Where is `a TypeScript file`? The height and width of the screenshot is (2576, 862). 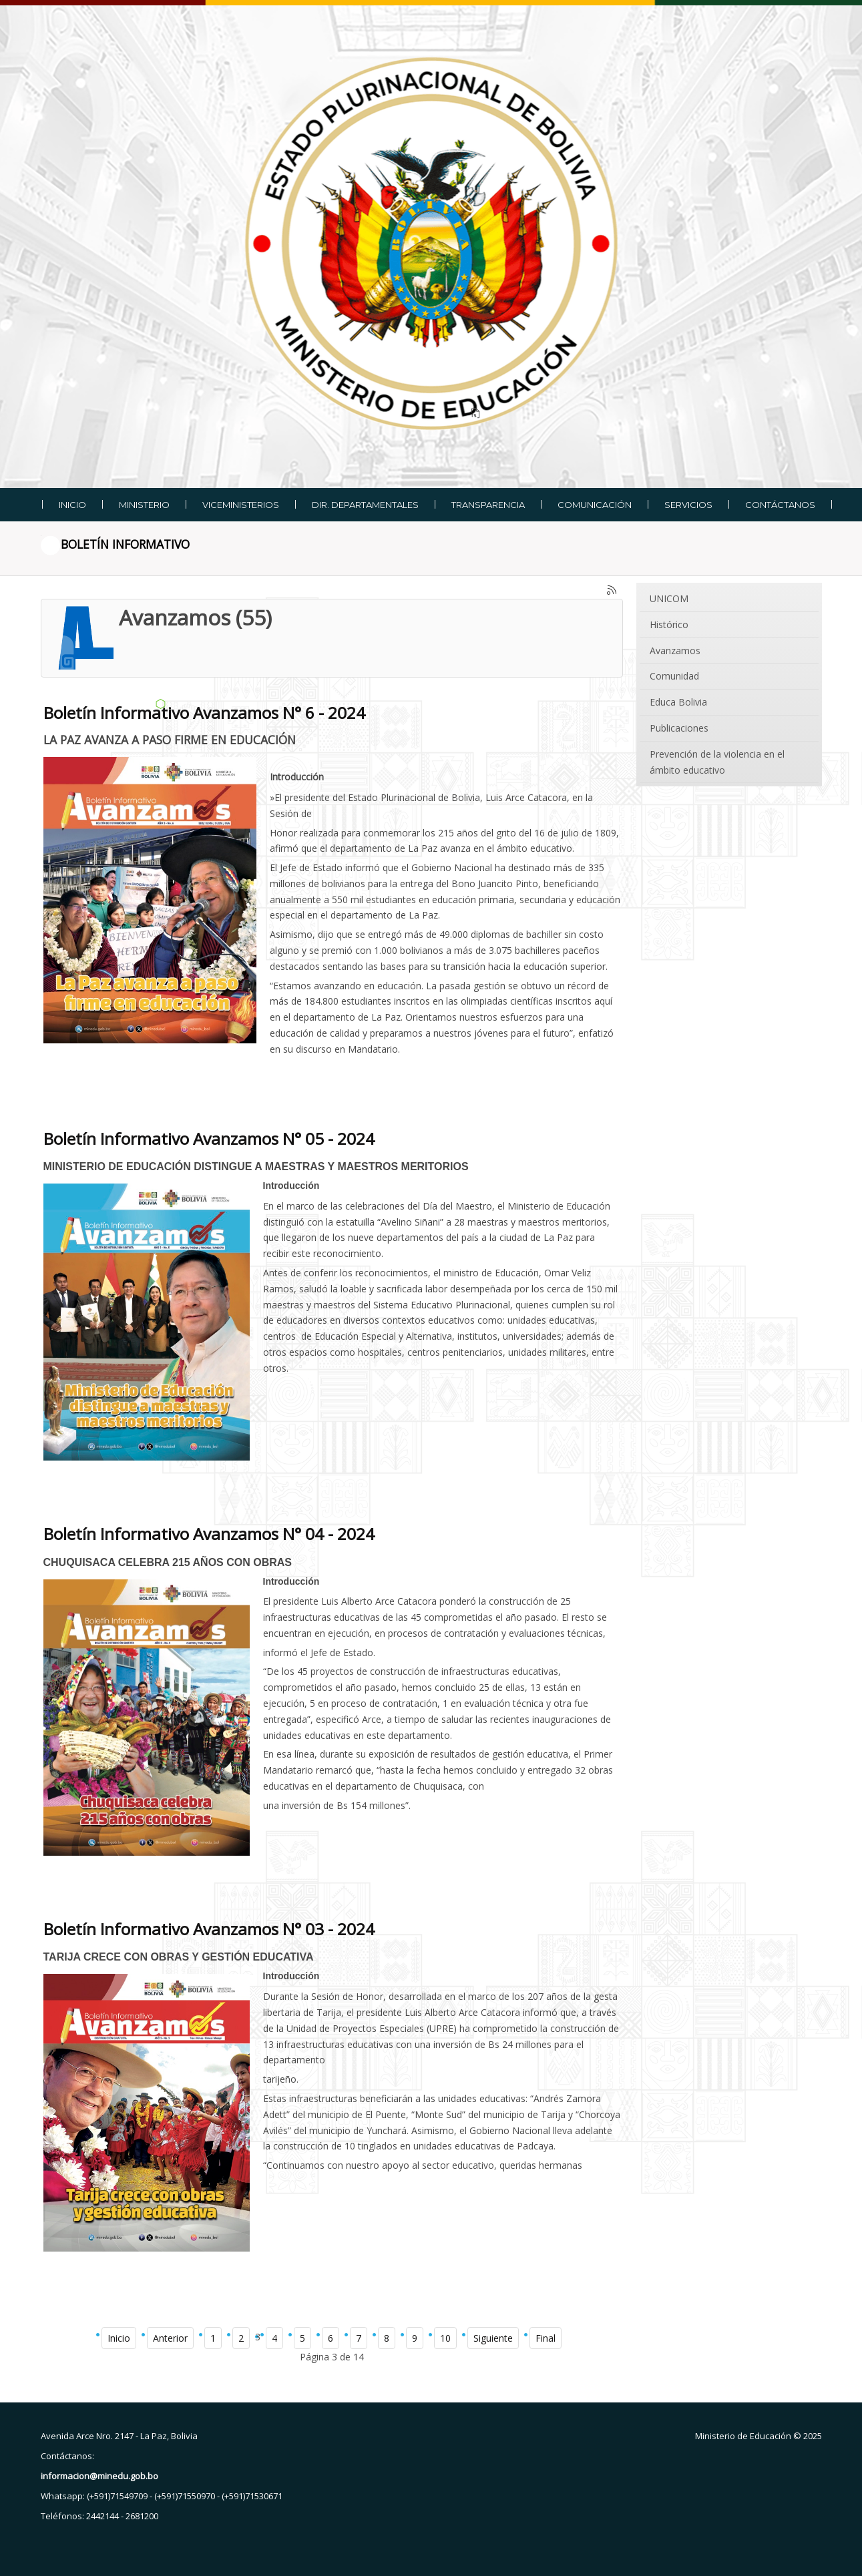
a TypeScript file is located at coordinates (475, 413).